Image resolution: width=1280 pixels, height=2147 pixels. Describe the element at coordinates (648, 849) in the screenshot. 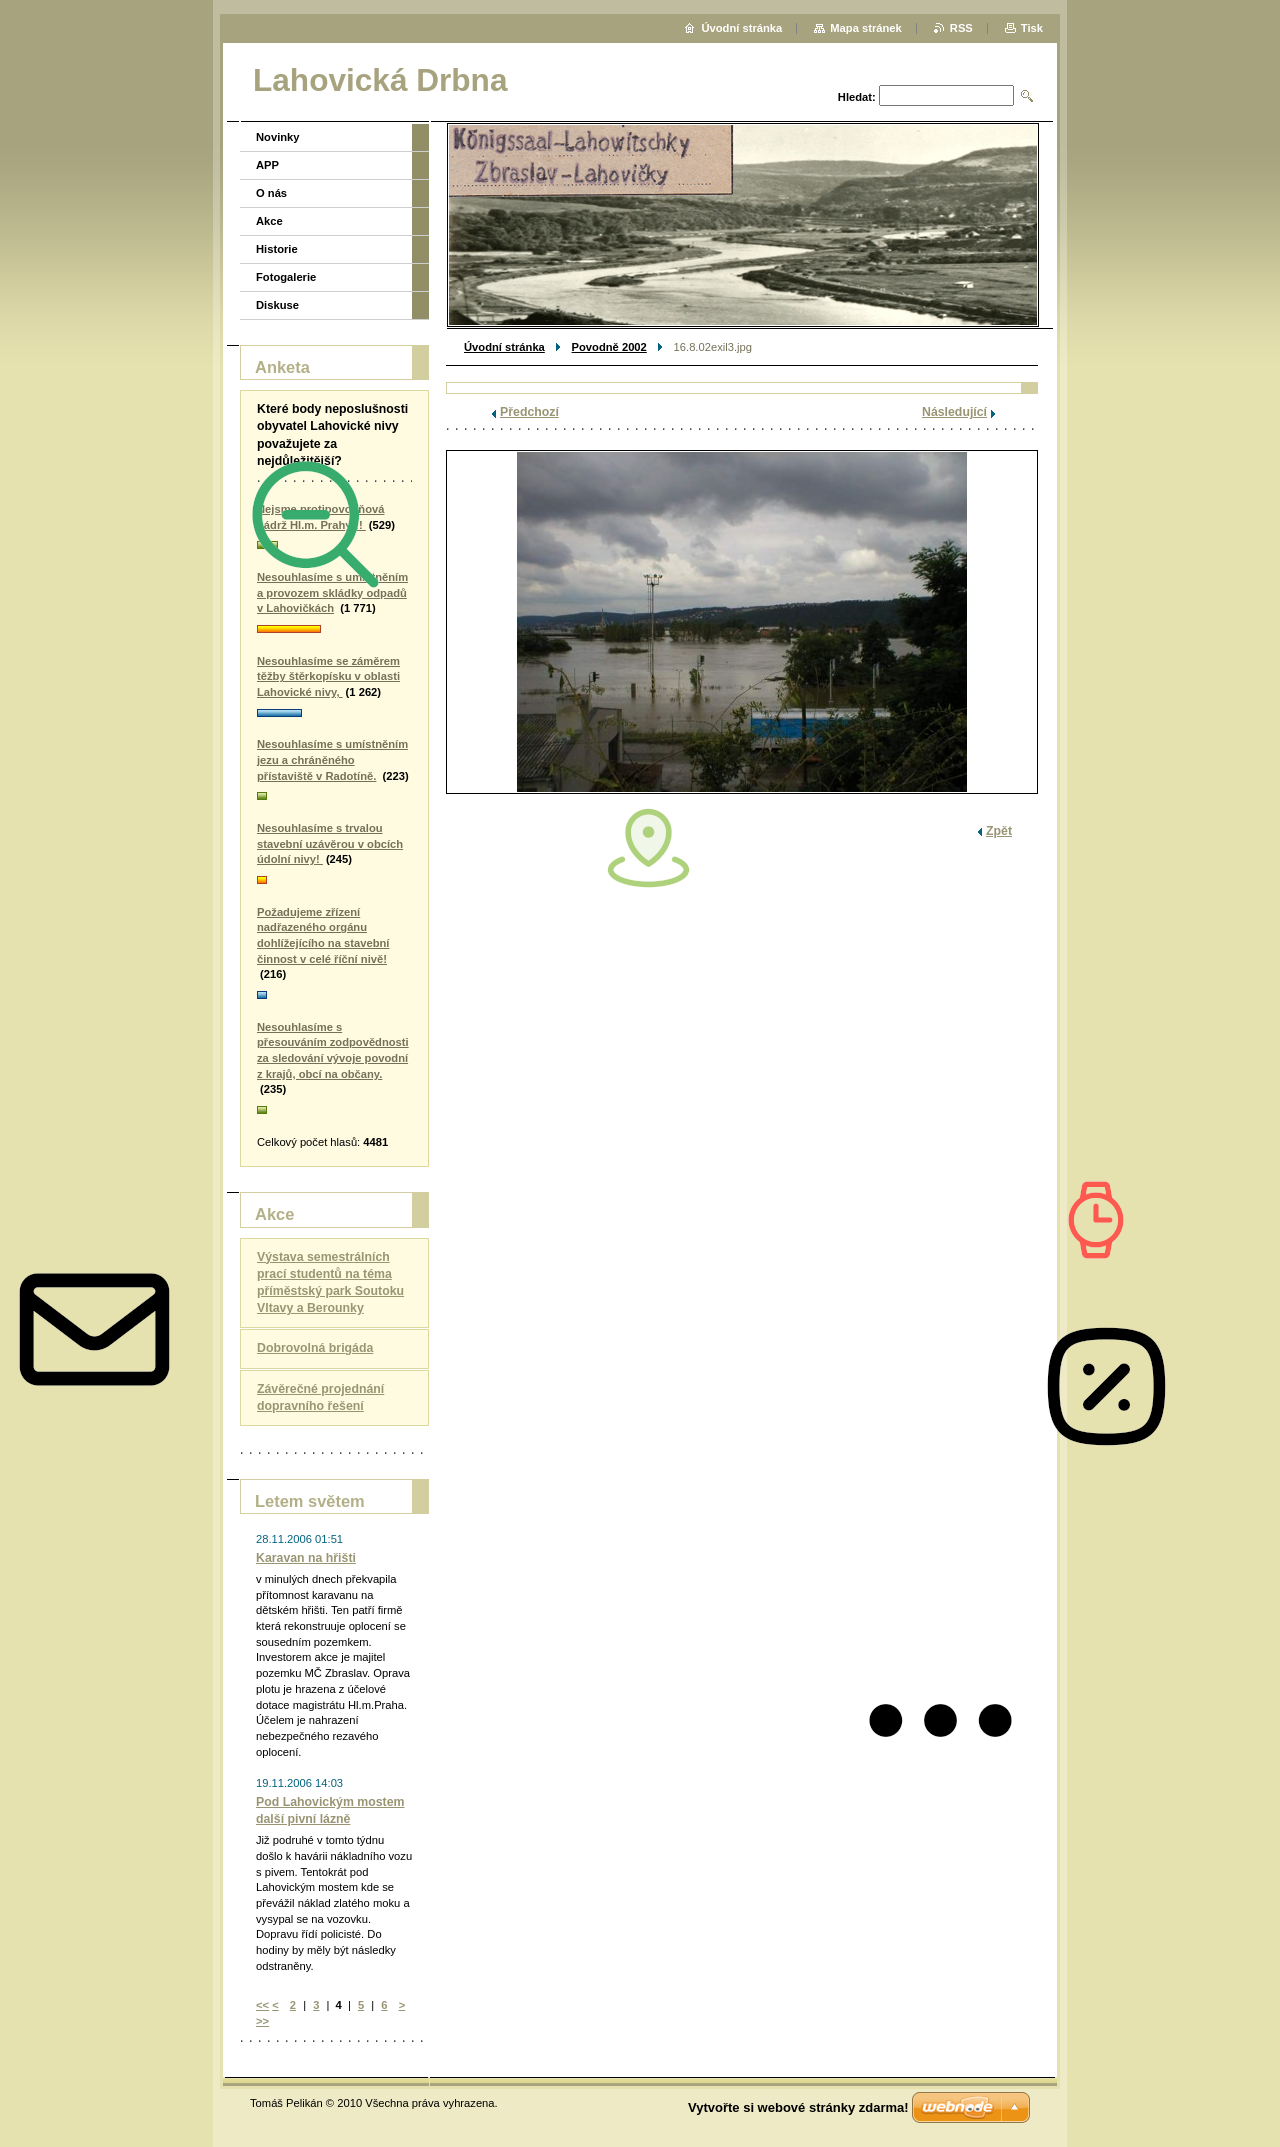

I see `view location area or region on map` at that location.